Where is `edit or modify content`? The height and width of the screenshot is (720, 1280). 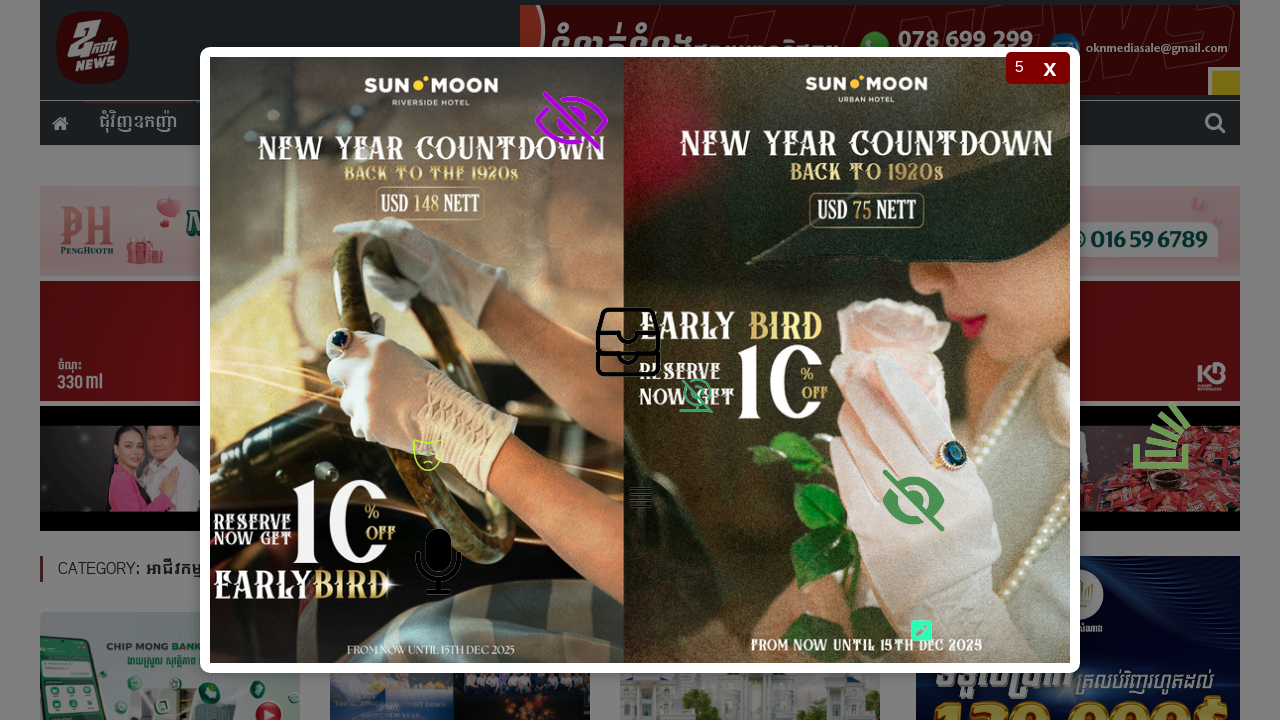 edit or modify content is located at coordinates (921, 630).